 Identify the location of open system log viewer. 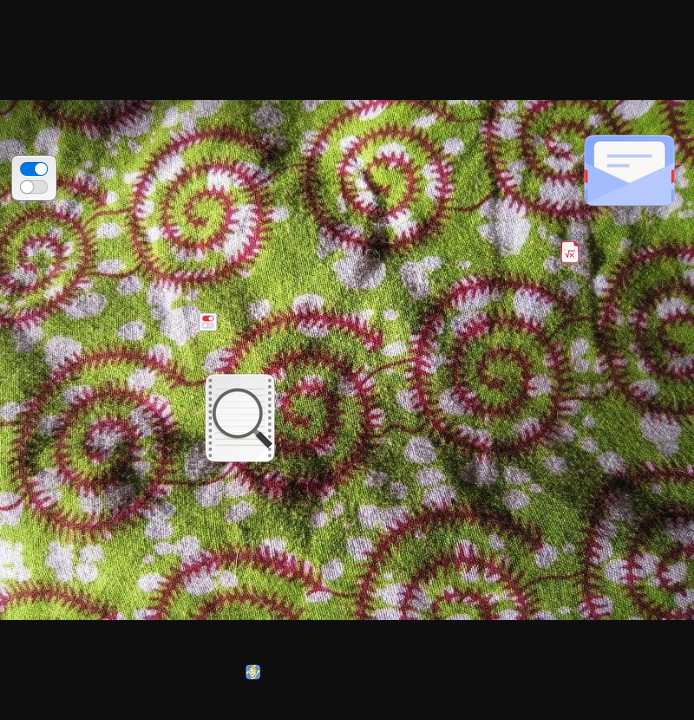
(240, 418).